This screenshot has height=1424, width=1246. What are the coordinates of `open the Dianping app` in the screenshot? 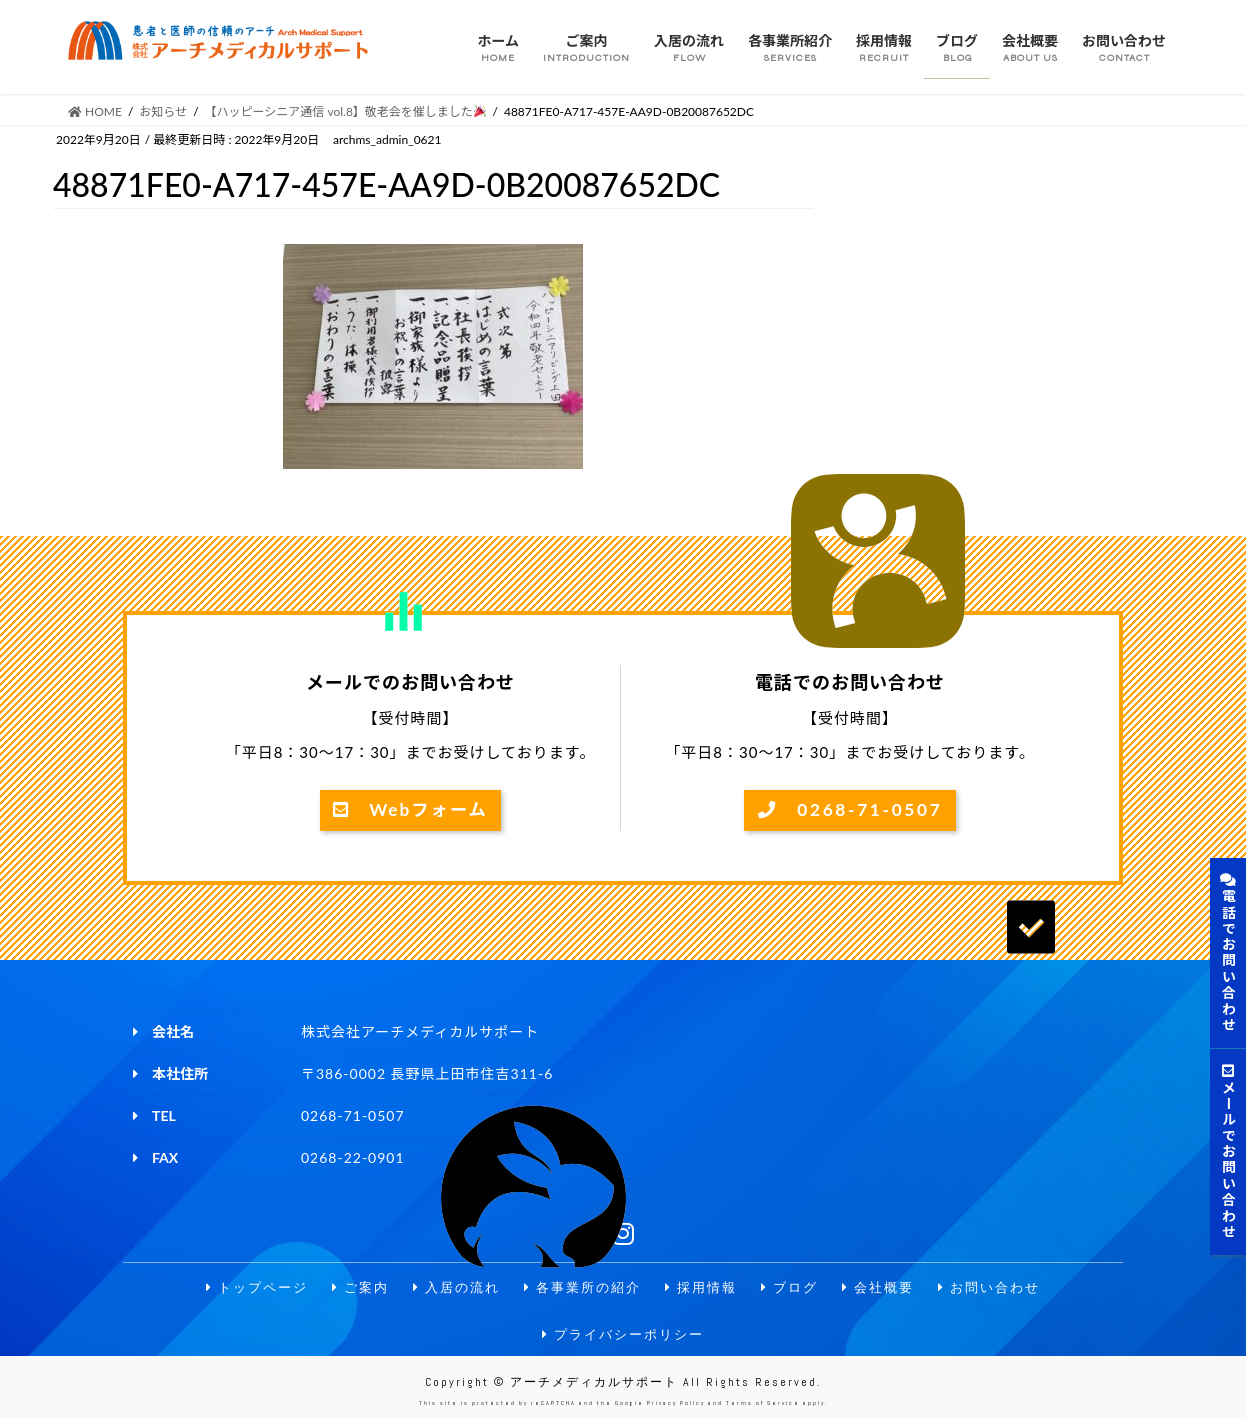 It's located at (878, 561).